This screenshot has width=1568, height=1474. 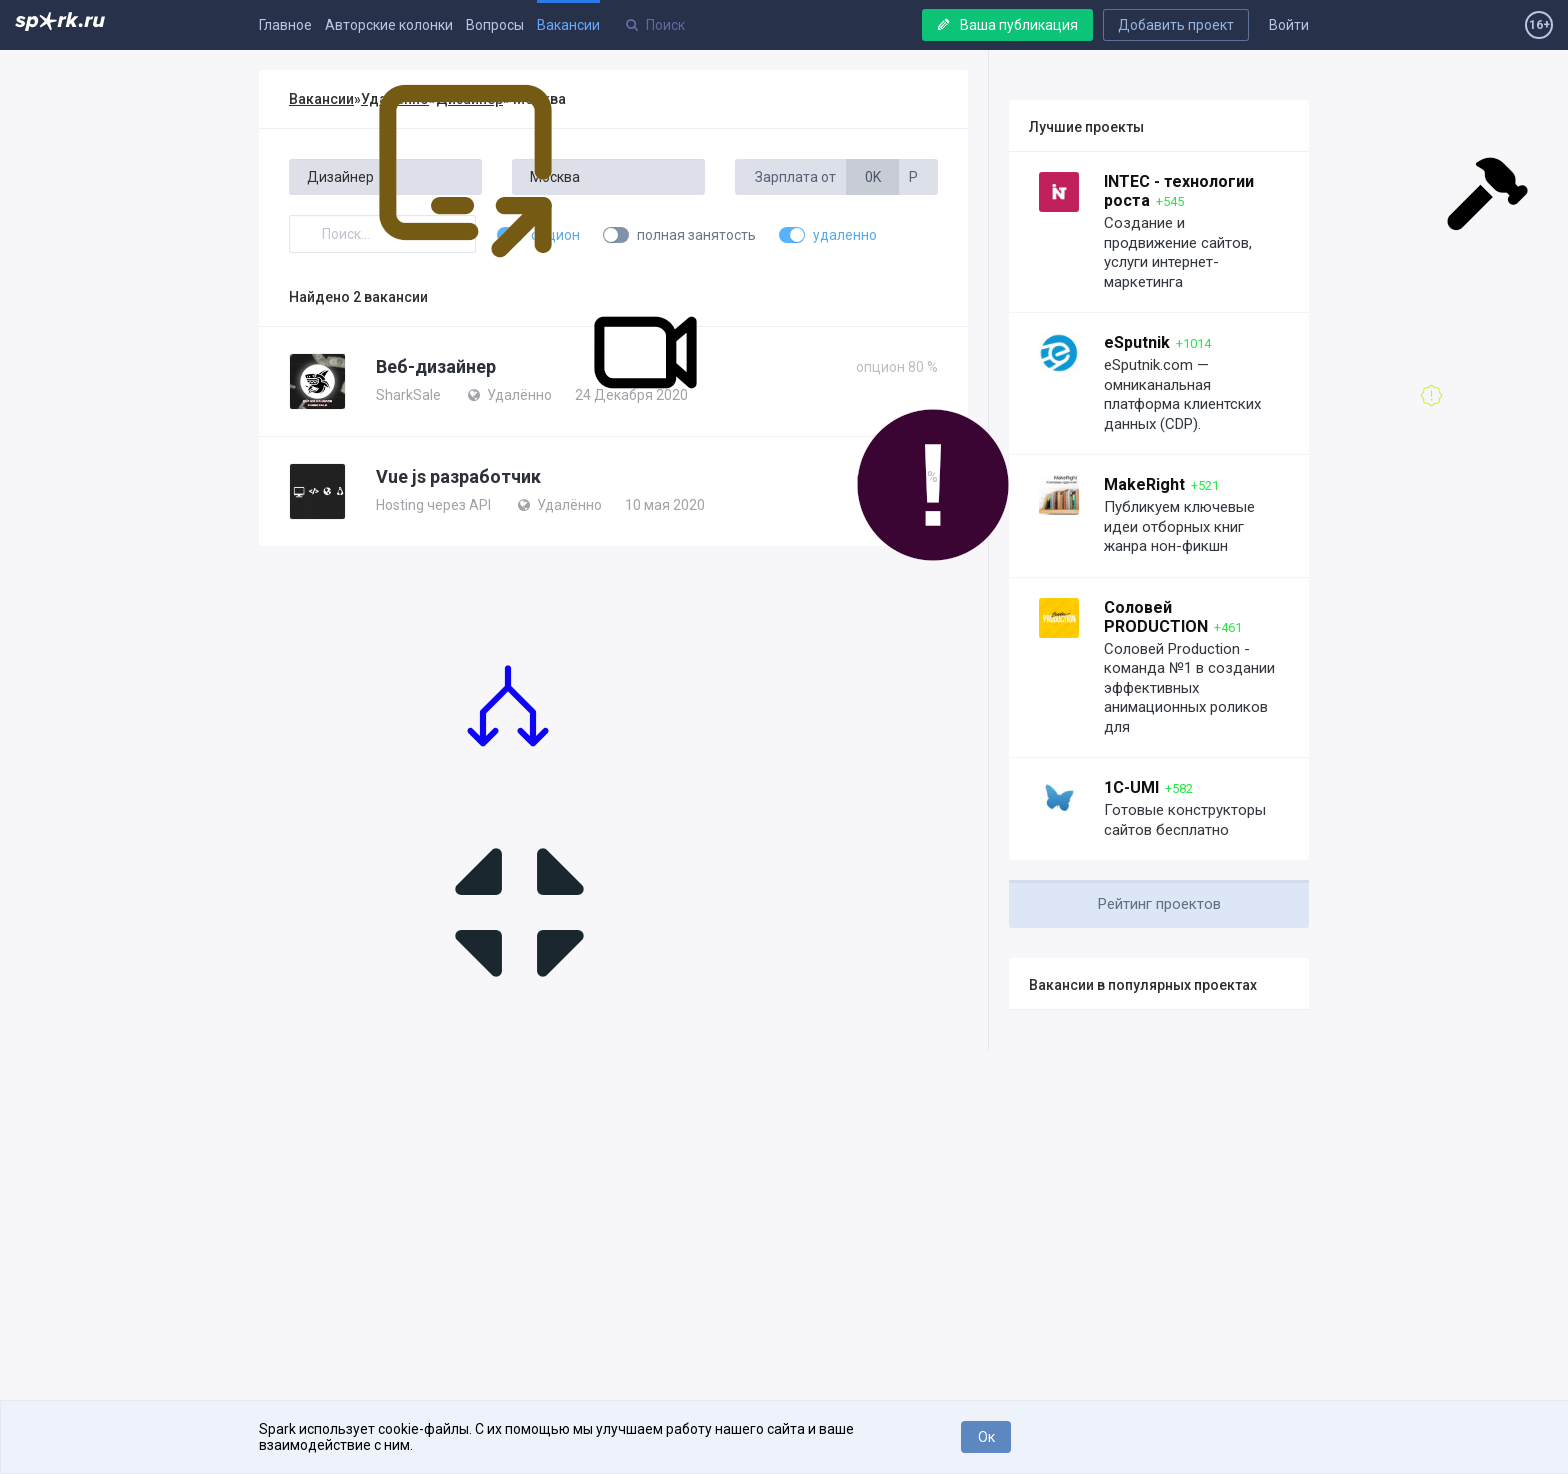 I want to click on exit fullscreen mode, so click(x=519, y=912).